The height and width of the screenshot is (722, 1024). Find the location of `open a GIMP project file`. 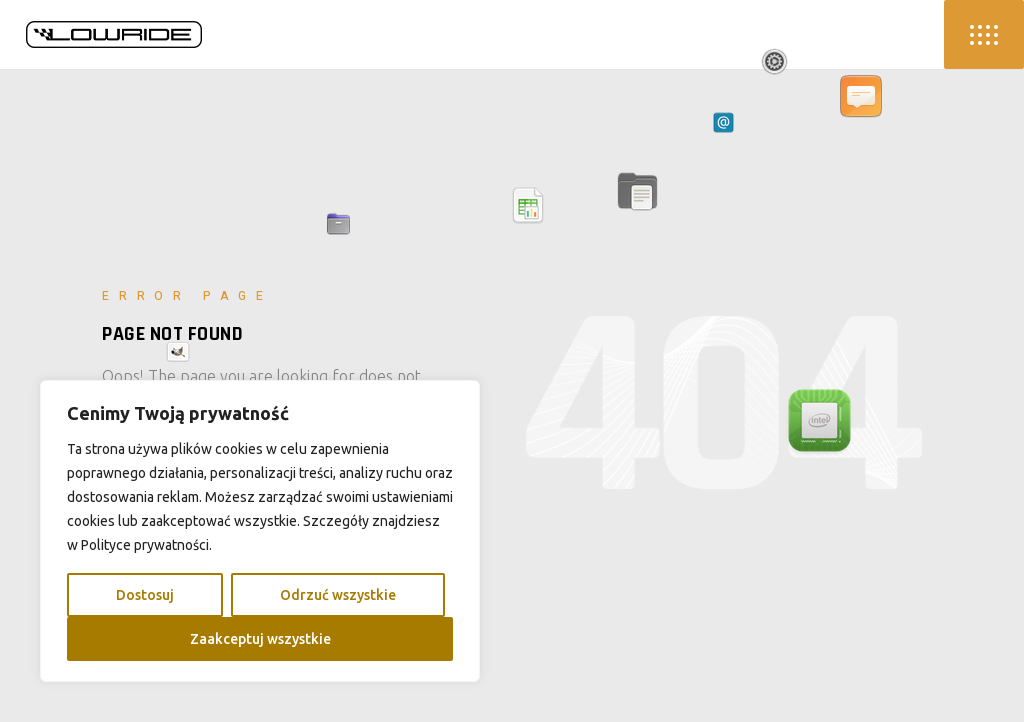

open a GIMP project file is located at coordinates (178, 351).